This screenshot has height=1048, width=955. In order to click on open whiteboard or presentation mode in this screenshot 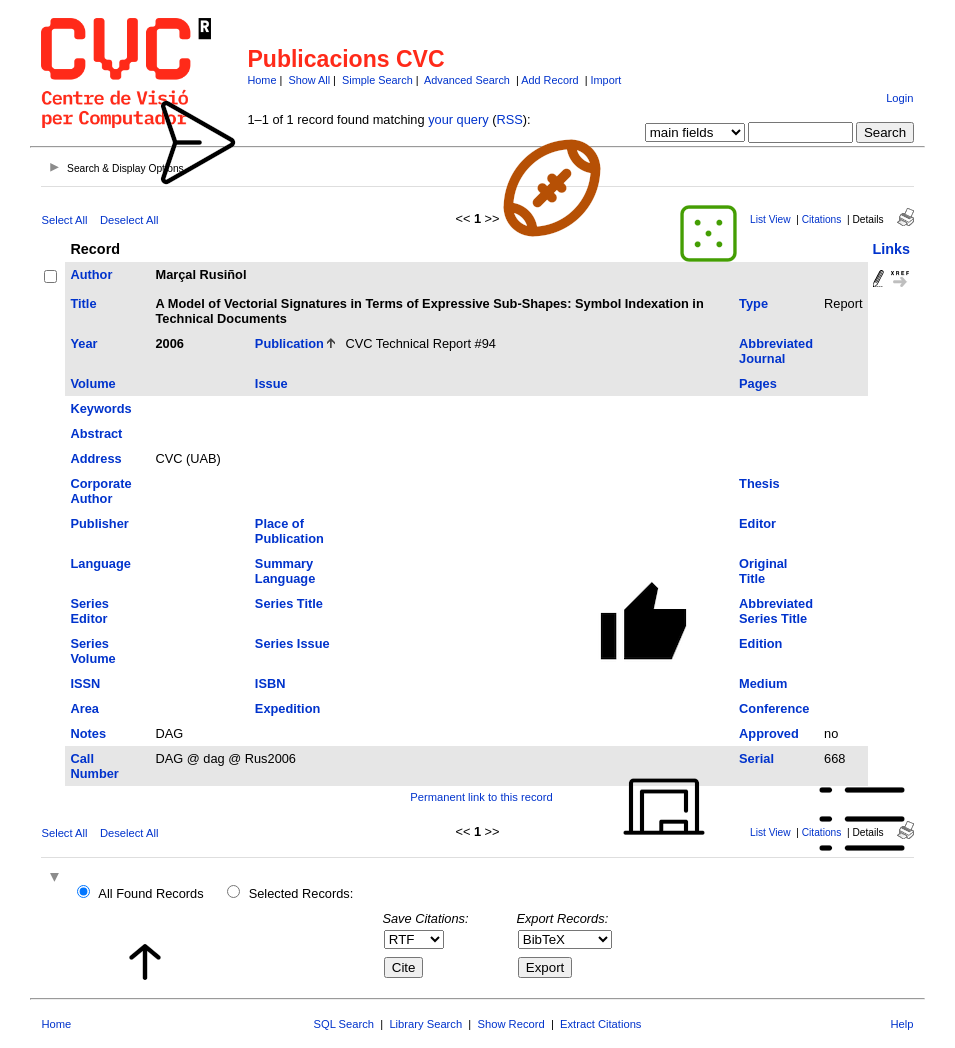, I will do `click(664, 808)`.